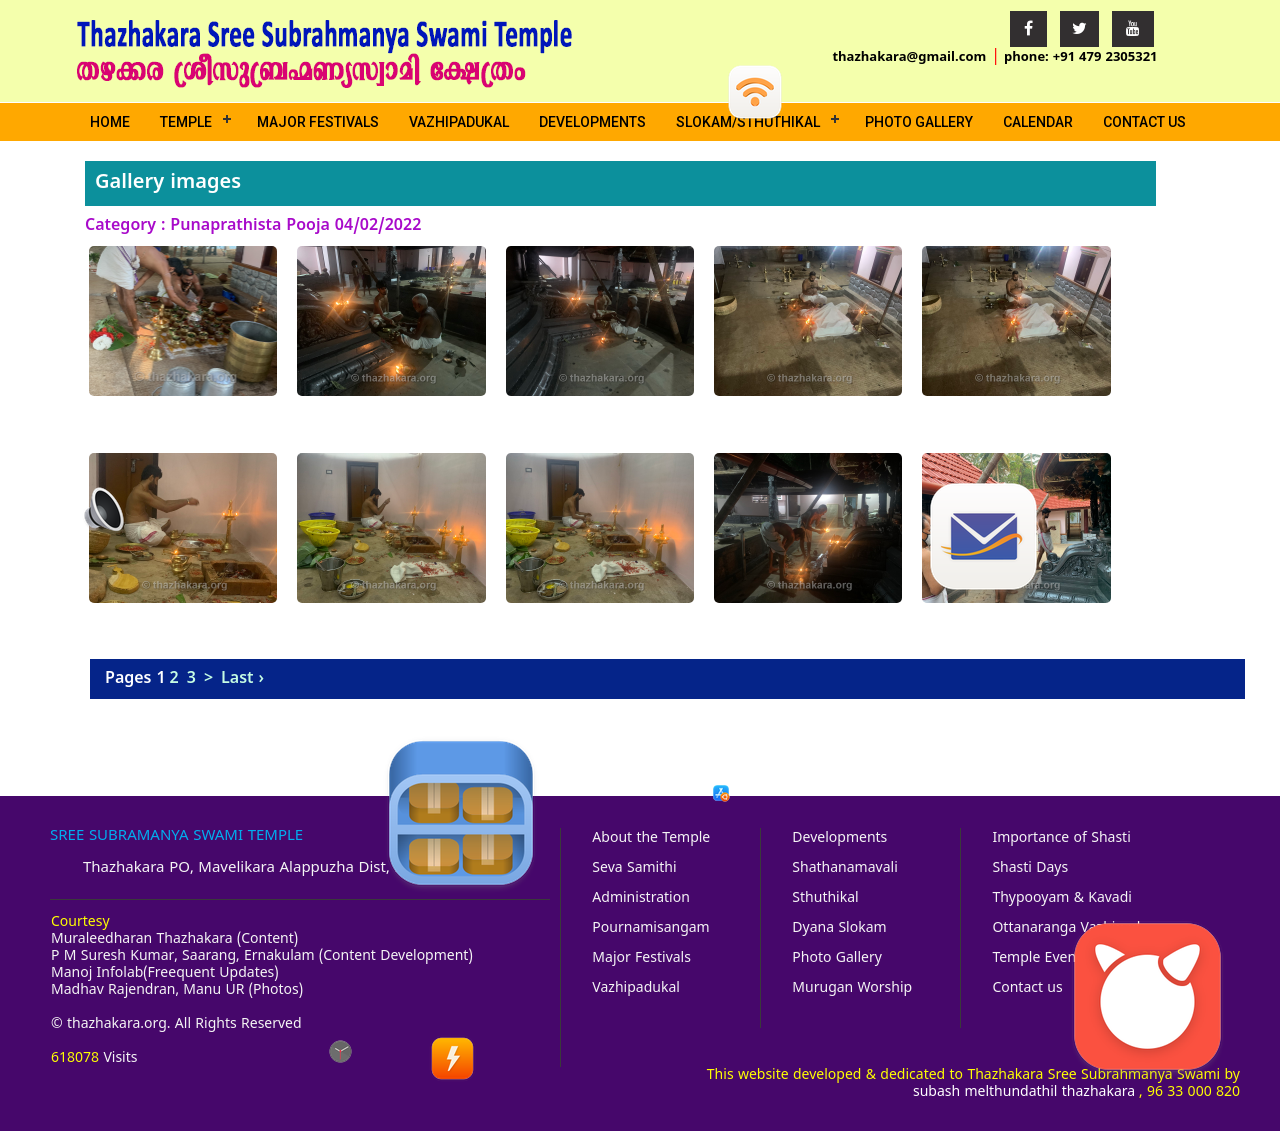  Describe the element at coordinates (104, 510) in the screenshot. I see `adjust speaker or audio output settings` at that location.